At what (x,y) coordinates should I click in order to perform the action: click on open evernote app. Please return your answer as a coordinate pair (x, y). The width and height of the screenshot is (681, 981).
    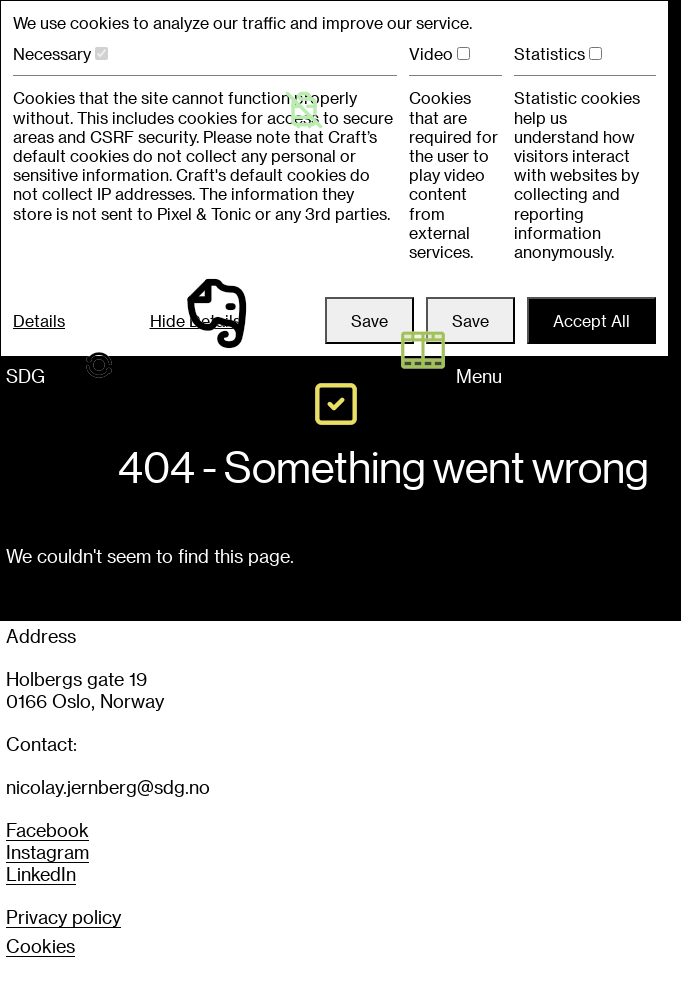
    Looking at the image, I should click on (218, 313).